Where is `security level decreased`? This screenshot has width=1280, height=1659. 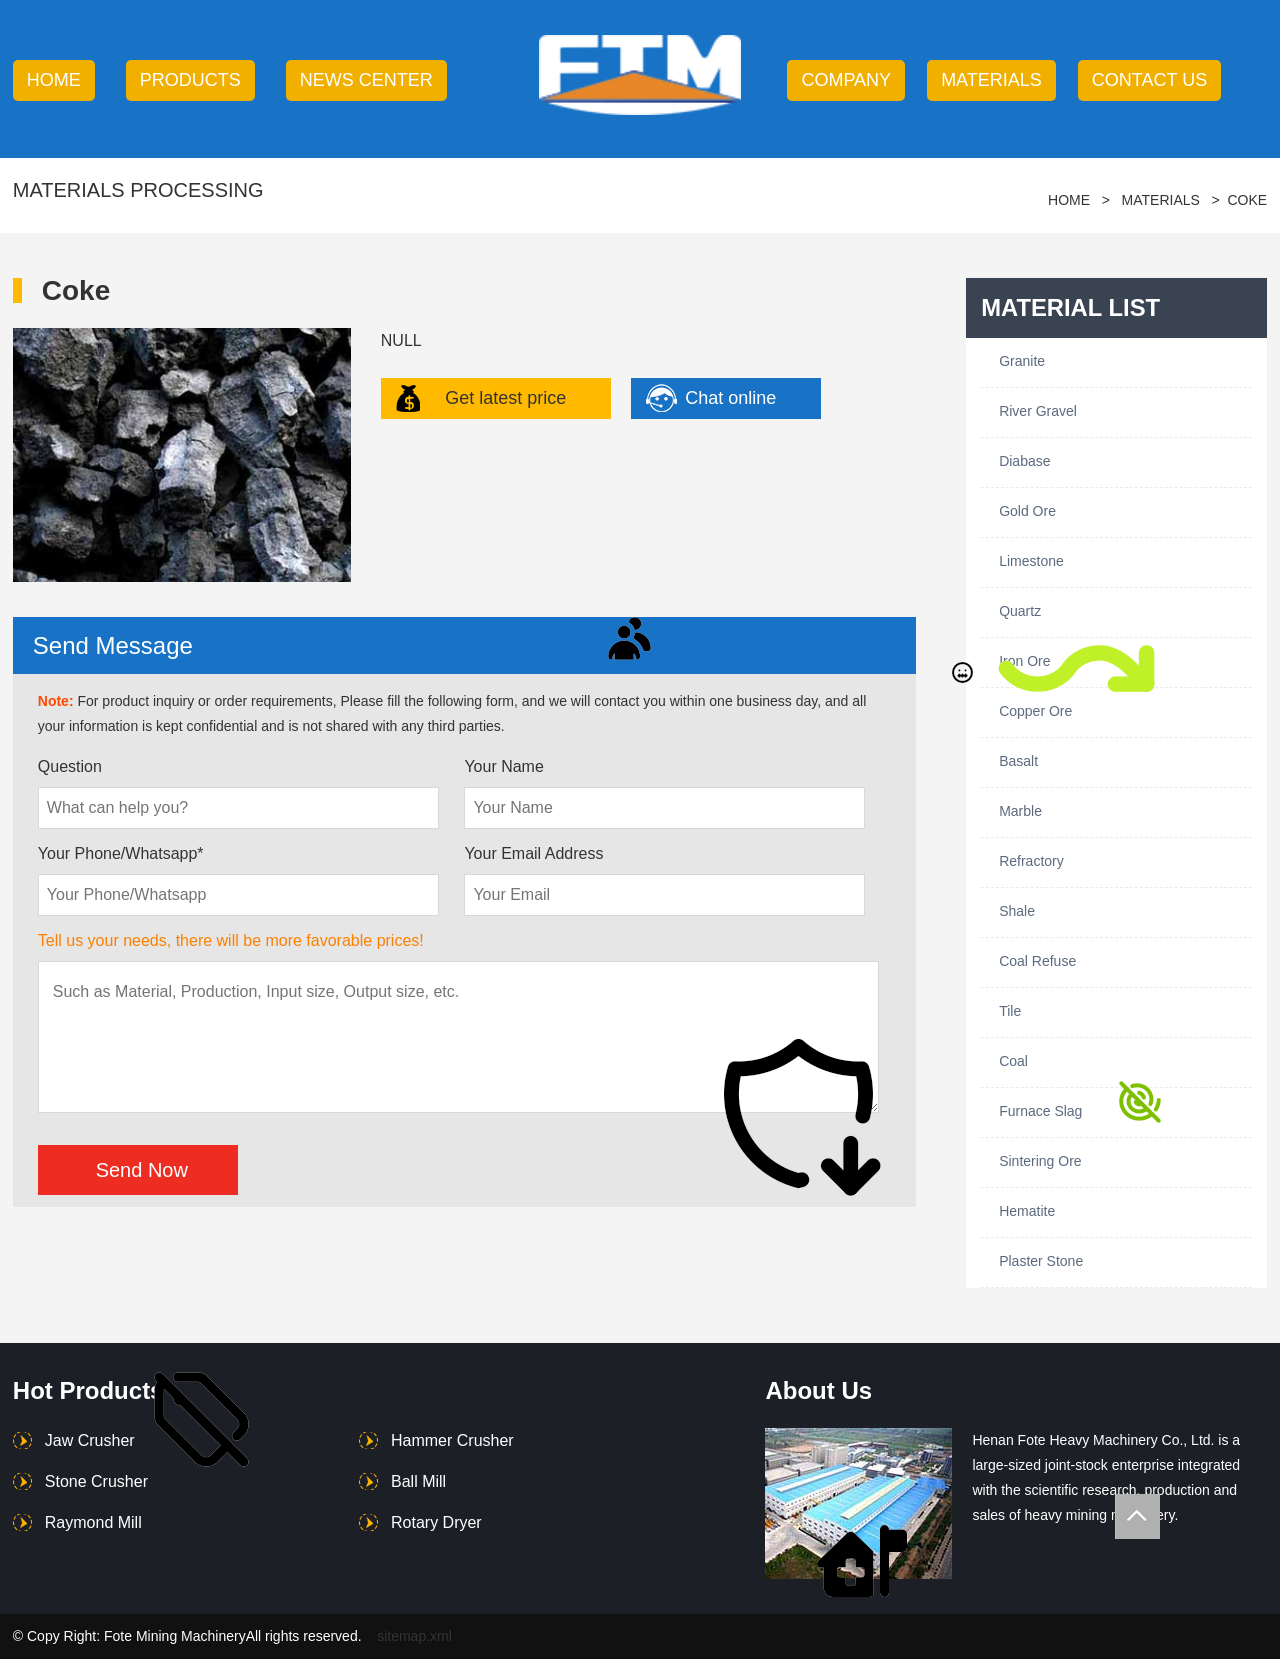 security level decreased is located at coordinates (798, 1113).